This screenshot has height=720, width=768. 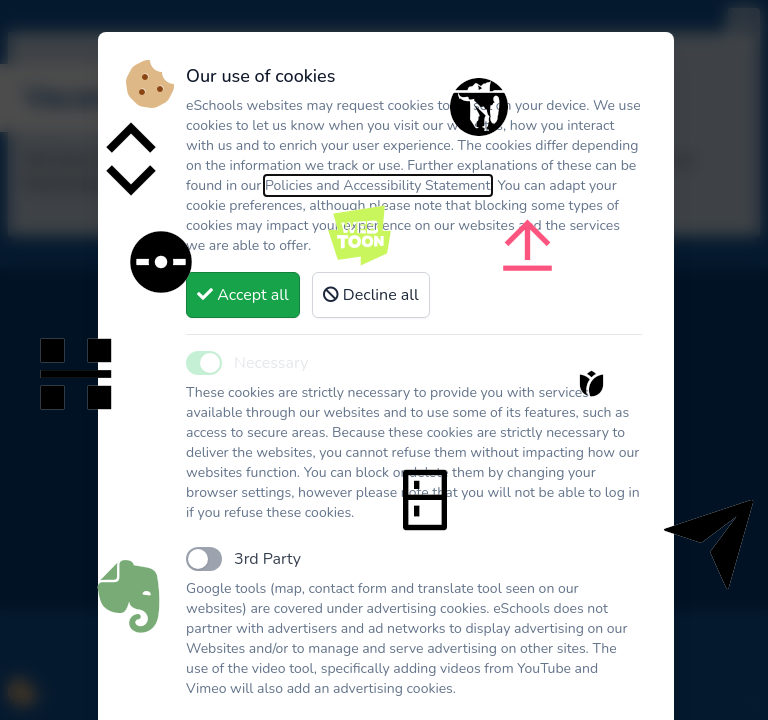 What do you see at coordinates (359, 235) in the screenshot?
I see `open the Webtoon app` at bounding box center [359, 235].